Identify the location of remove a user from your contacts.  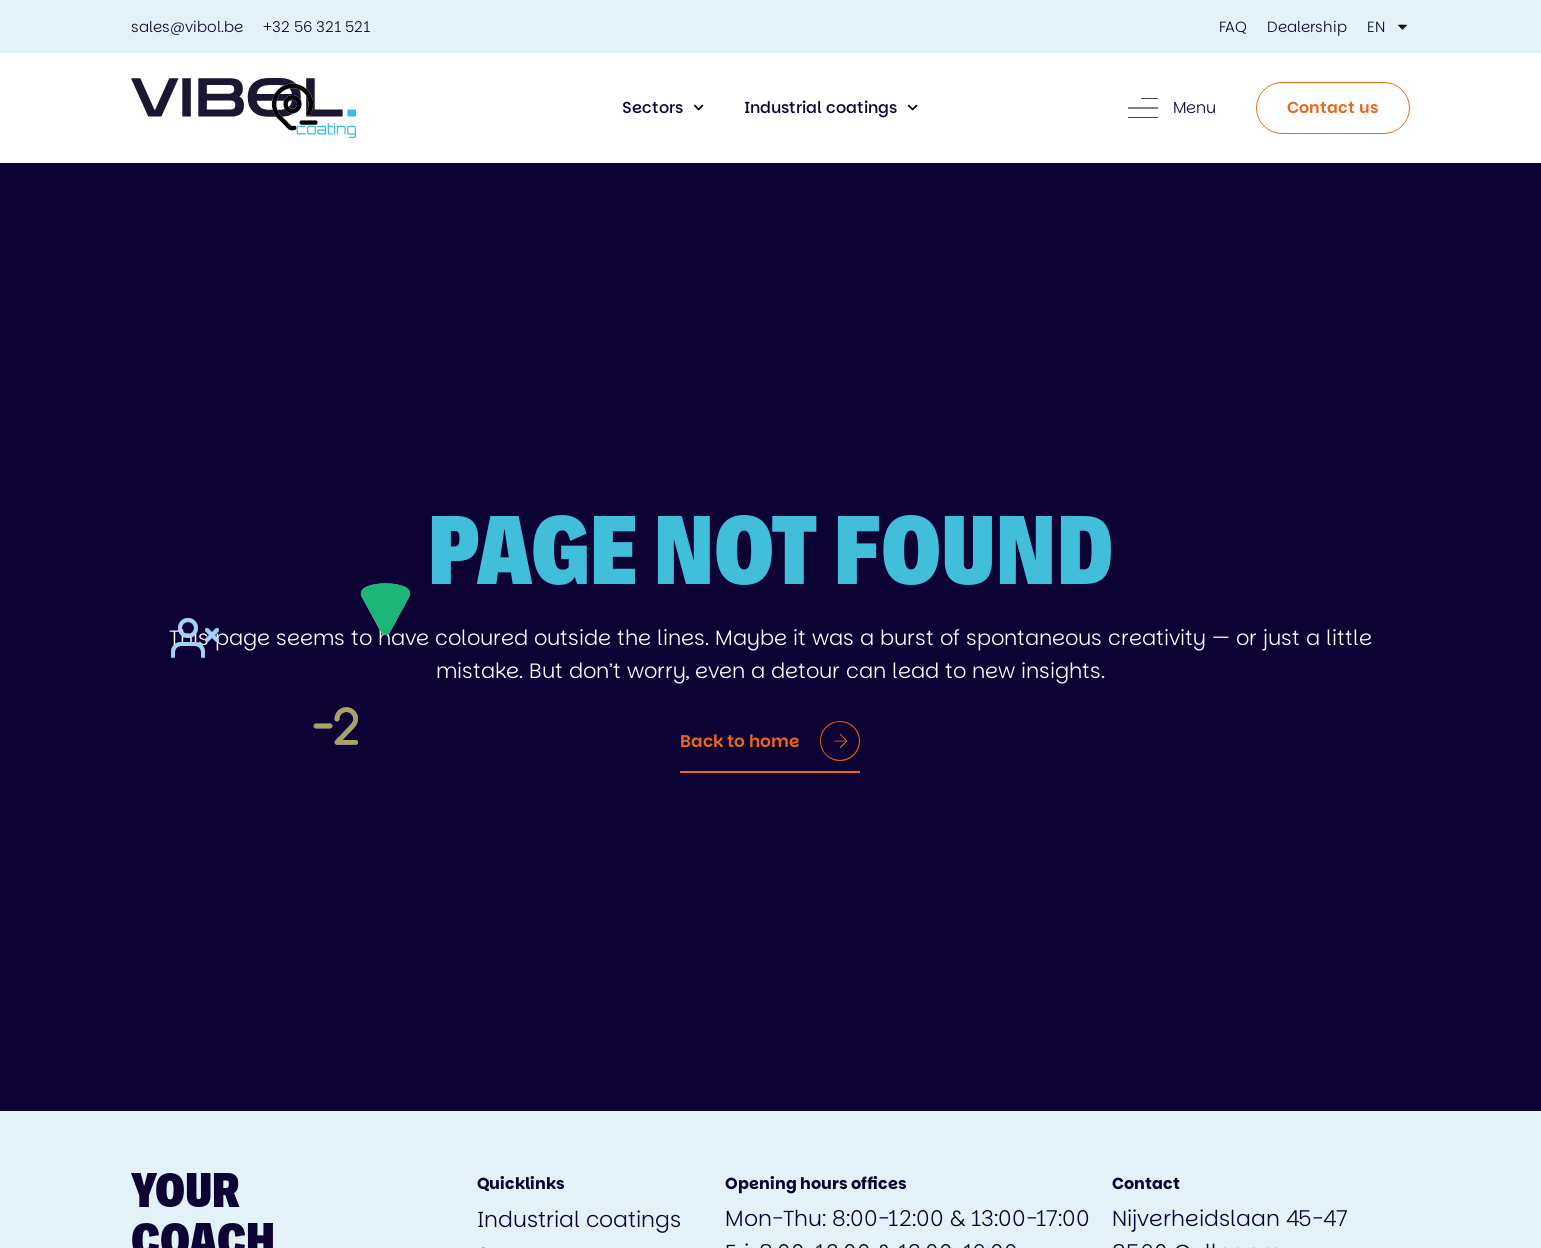
(195, 638).